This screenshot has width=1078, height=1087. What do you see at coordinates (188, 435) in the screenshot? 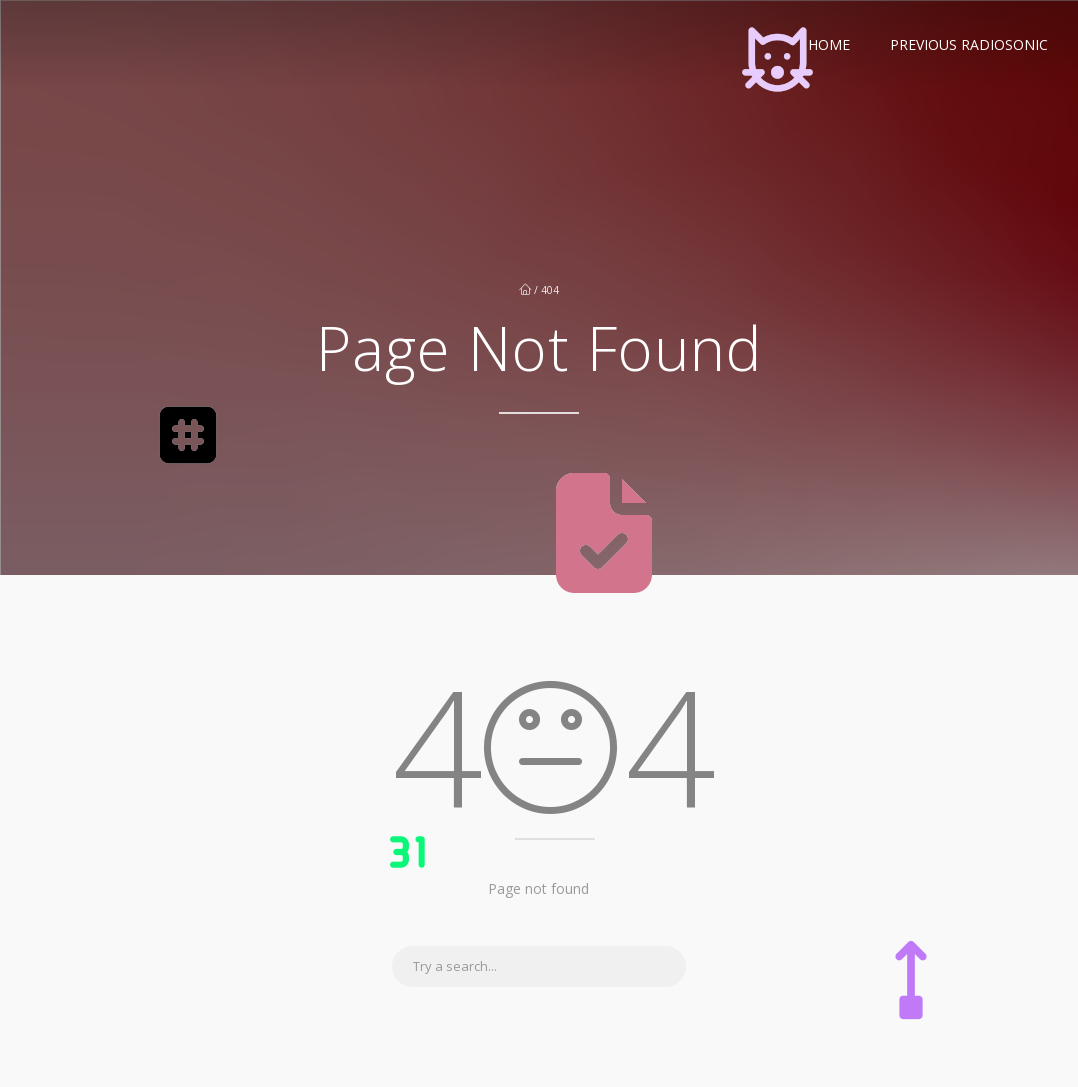
I see `view grid or table layout` at bounding box center [188, 435].